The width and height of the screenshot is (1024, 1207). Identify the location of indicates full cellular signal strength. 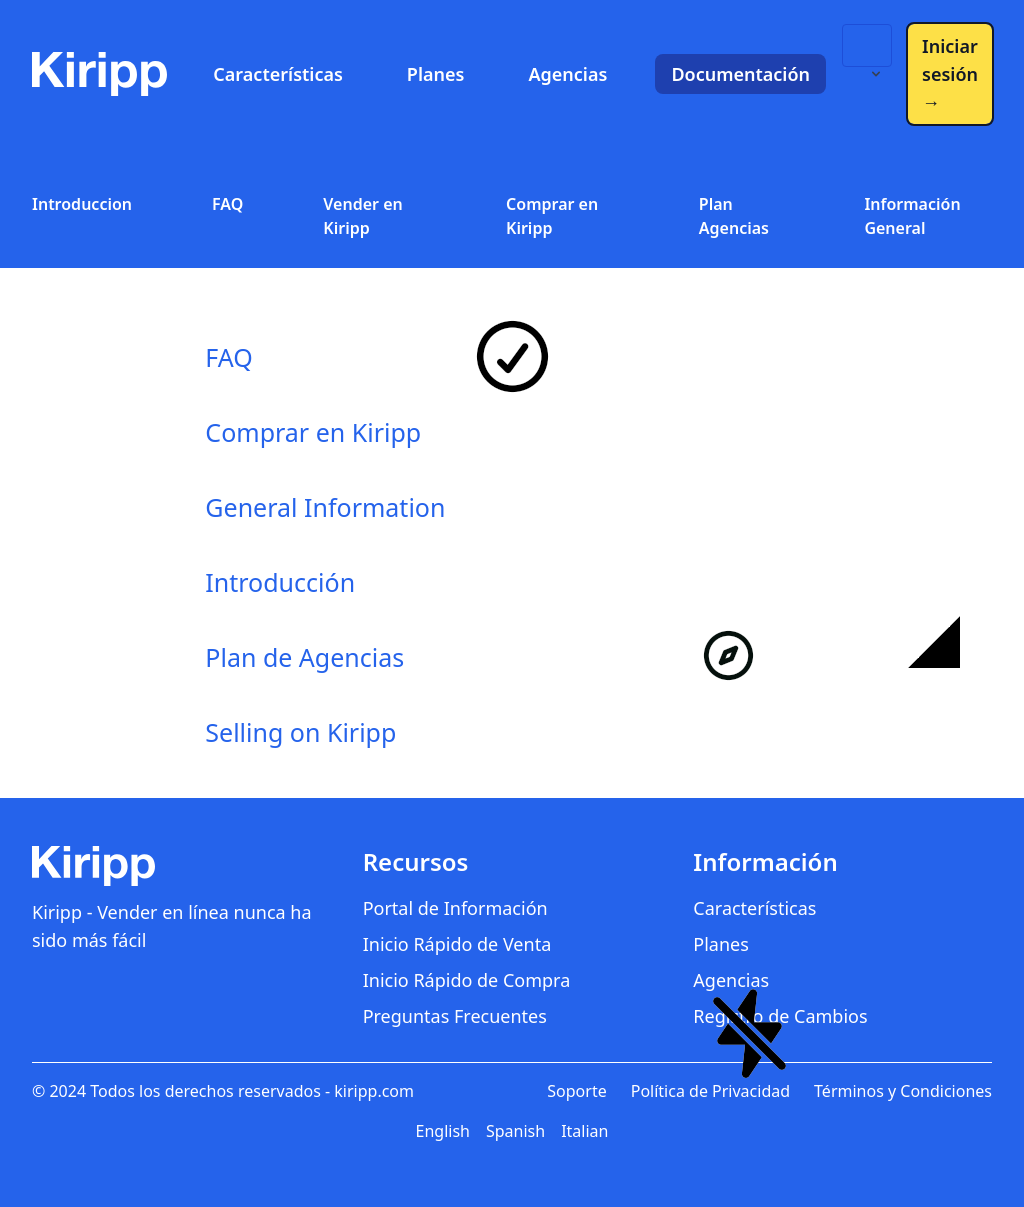
(934, 642).